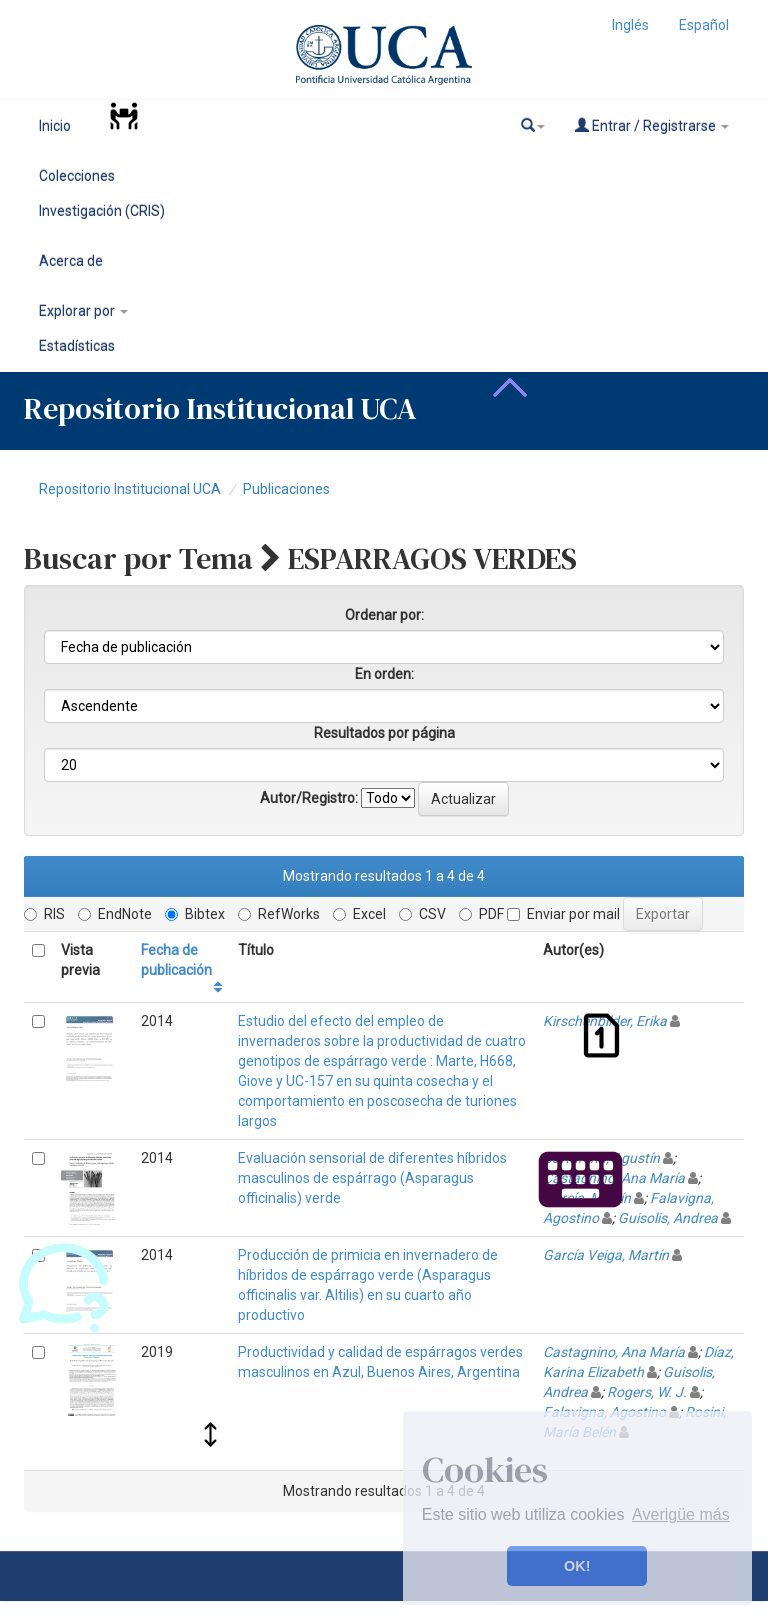 This screenshot has height=1621, width=768. Describe the element at coordinates (580, 1179) in the screenshot. I see `open the on-screen keyboard` at that location.